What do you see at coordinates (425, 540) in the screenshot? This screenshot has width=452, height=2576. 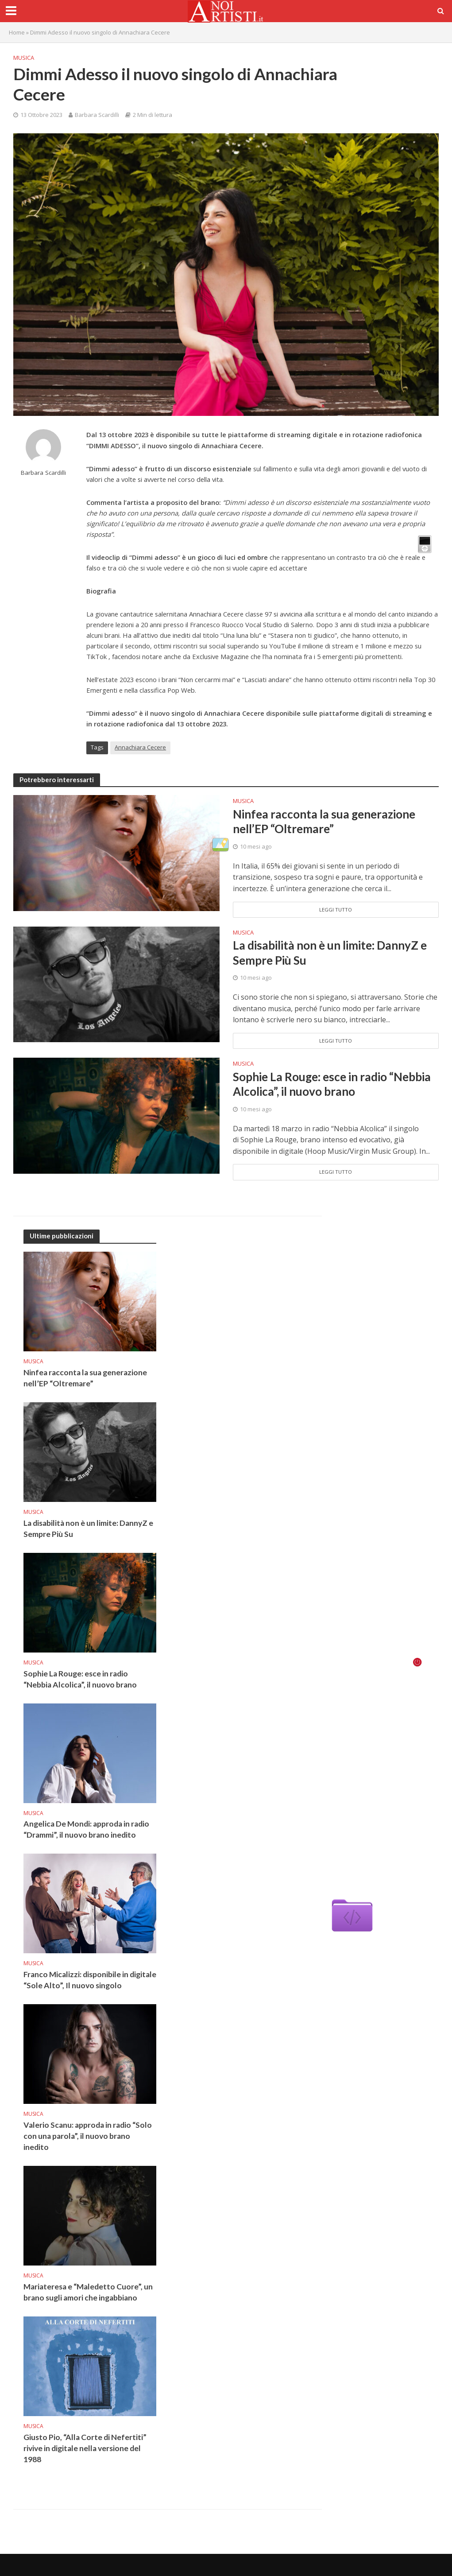 I see `iPod nano device connected` at bounding box center [425, 540].